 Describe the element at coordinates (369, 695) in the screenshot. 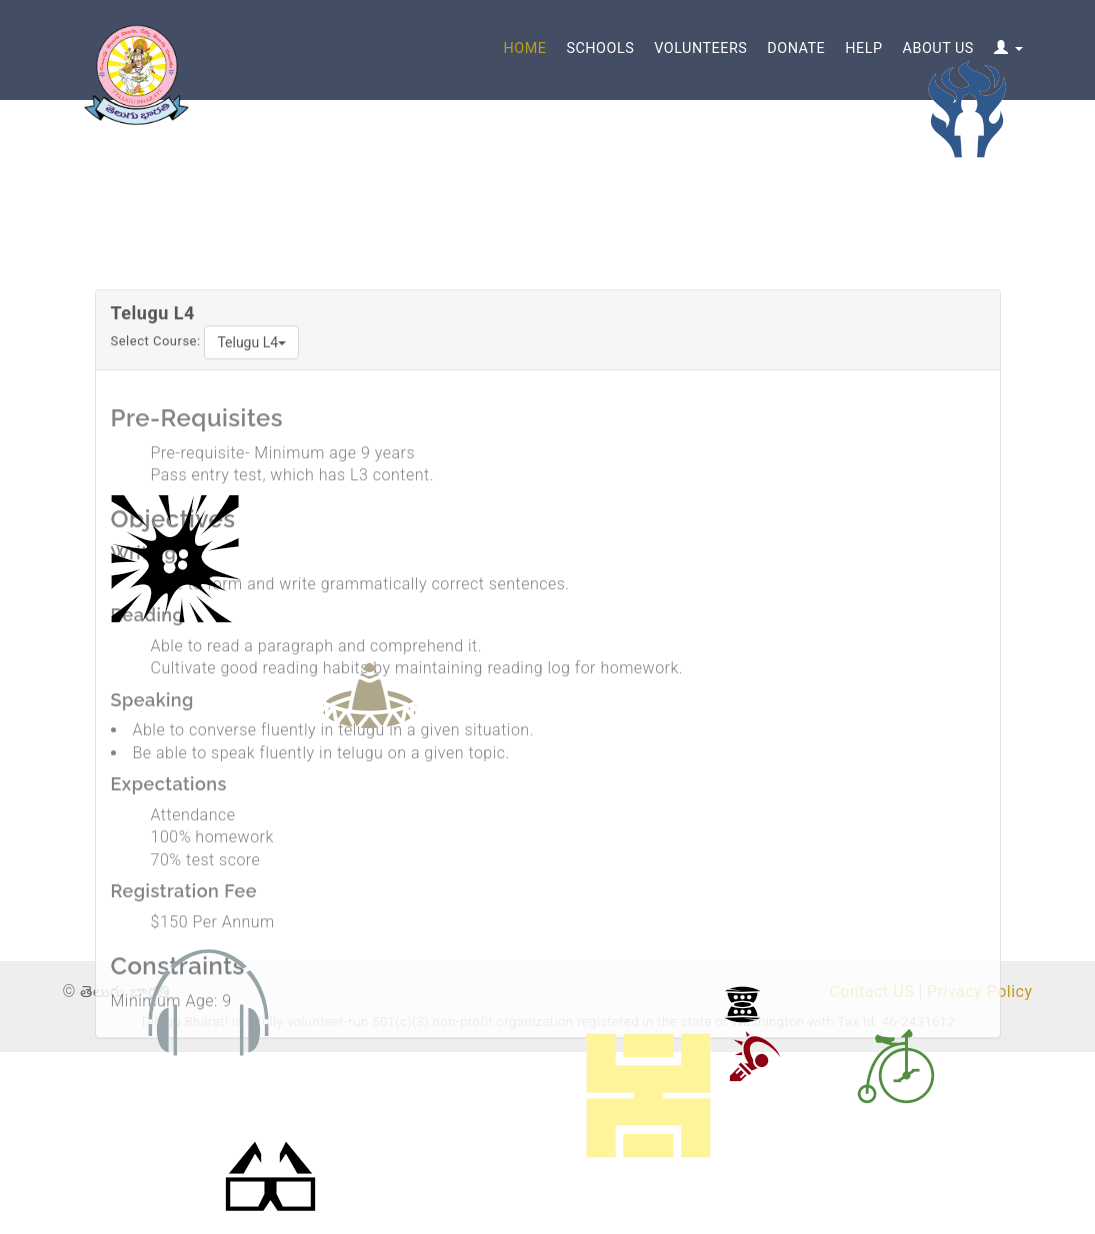

I see `select mexican or latin american themed content` at that location.